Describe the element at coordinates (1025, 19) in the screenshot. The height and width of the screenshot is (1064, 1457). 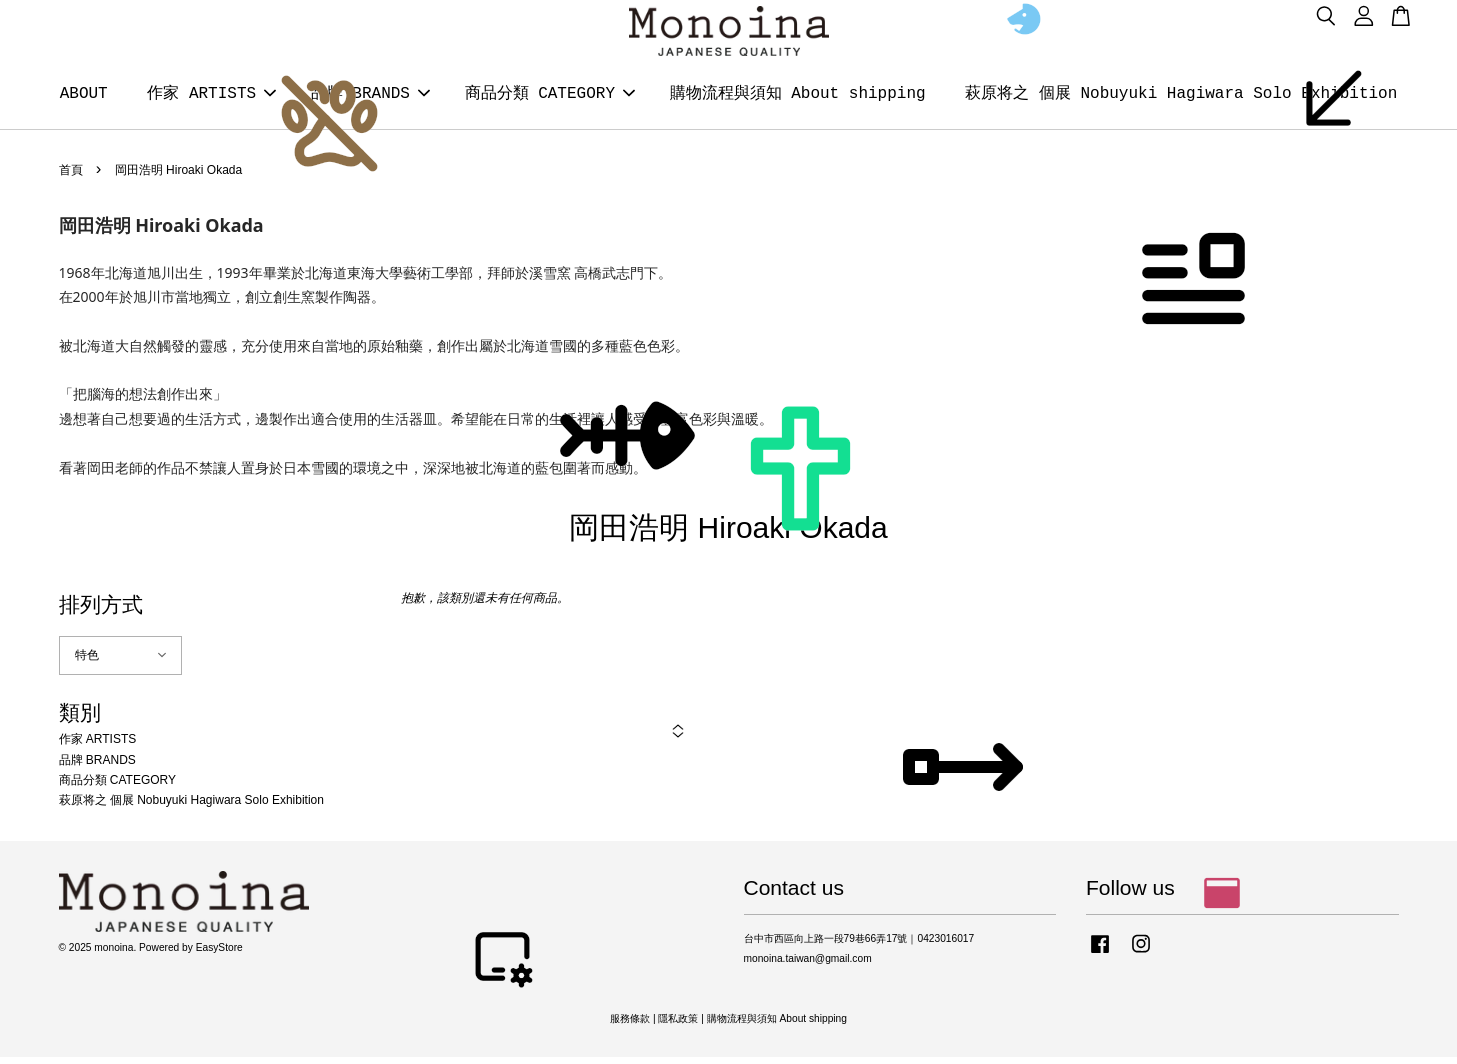
I see `access equestrian or horse-related features` at that location.